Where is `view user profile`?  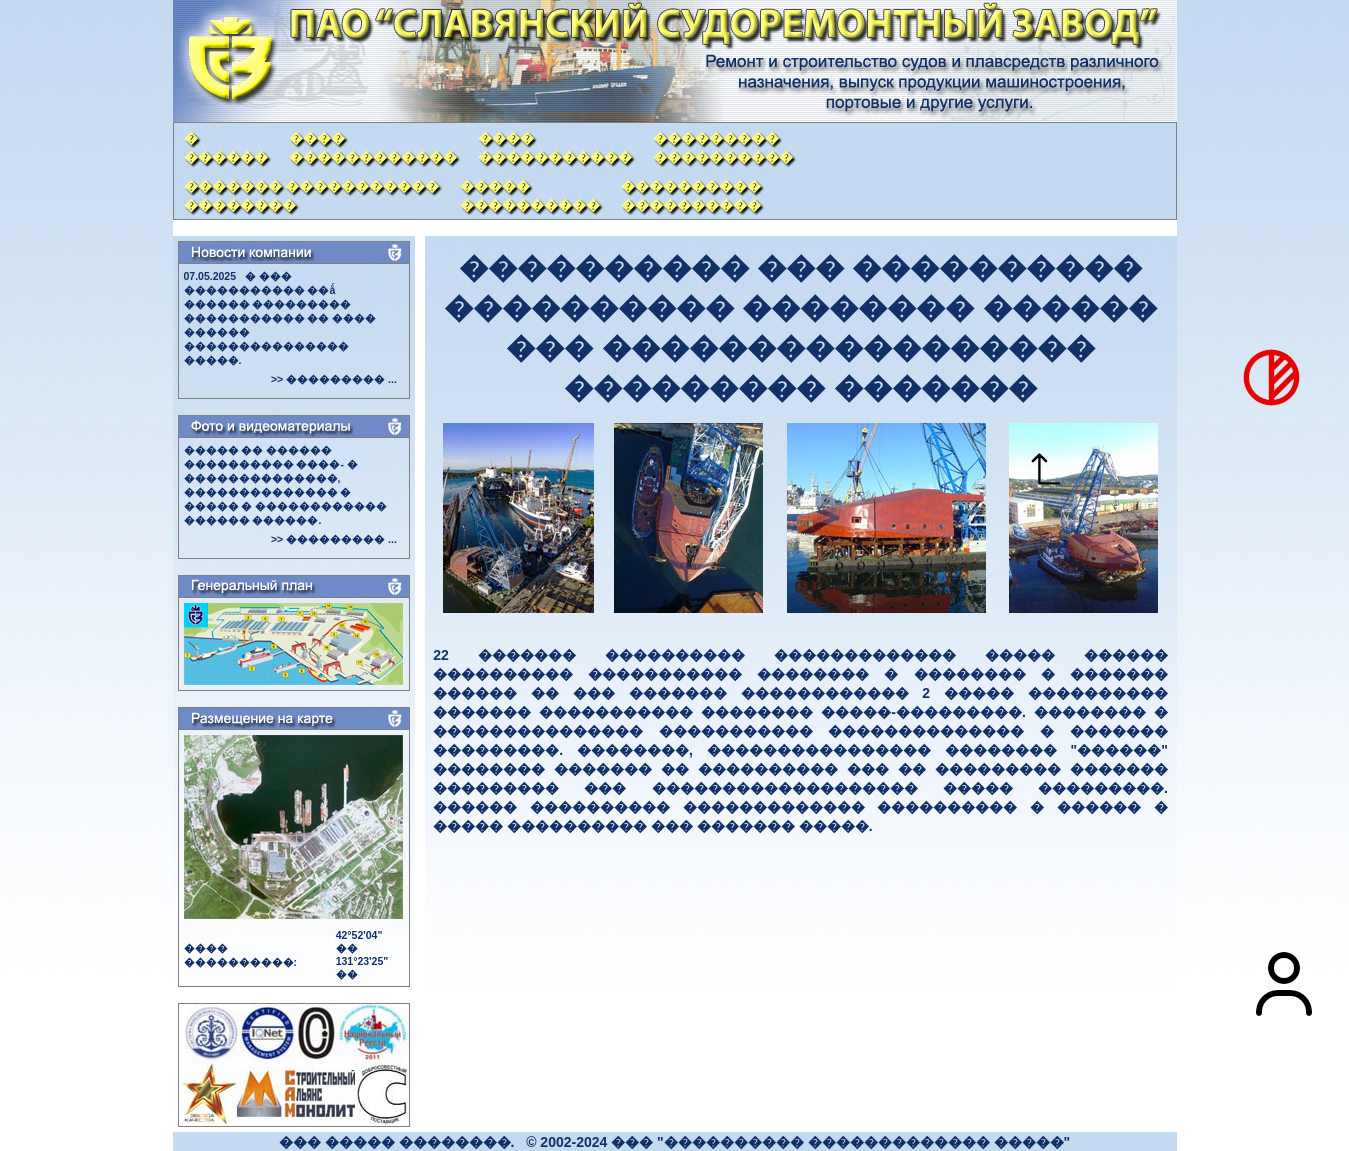
view user profile is located at coordinates (1284, 984).